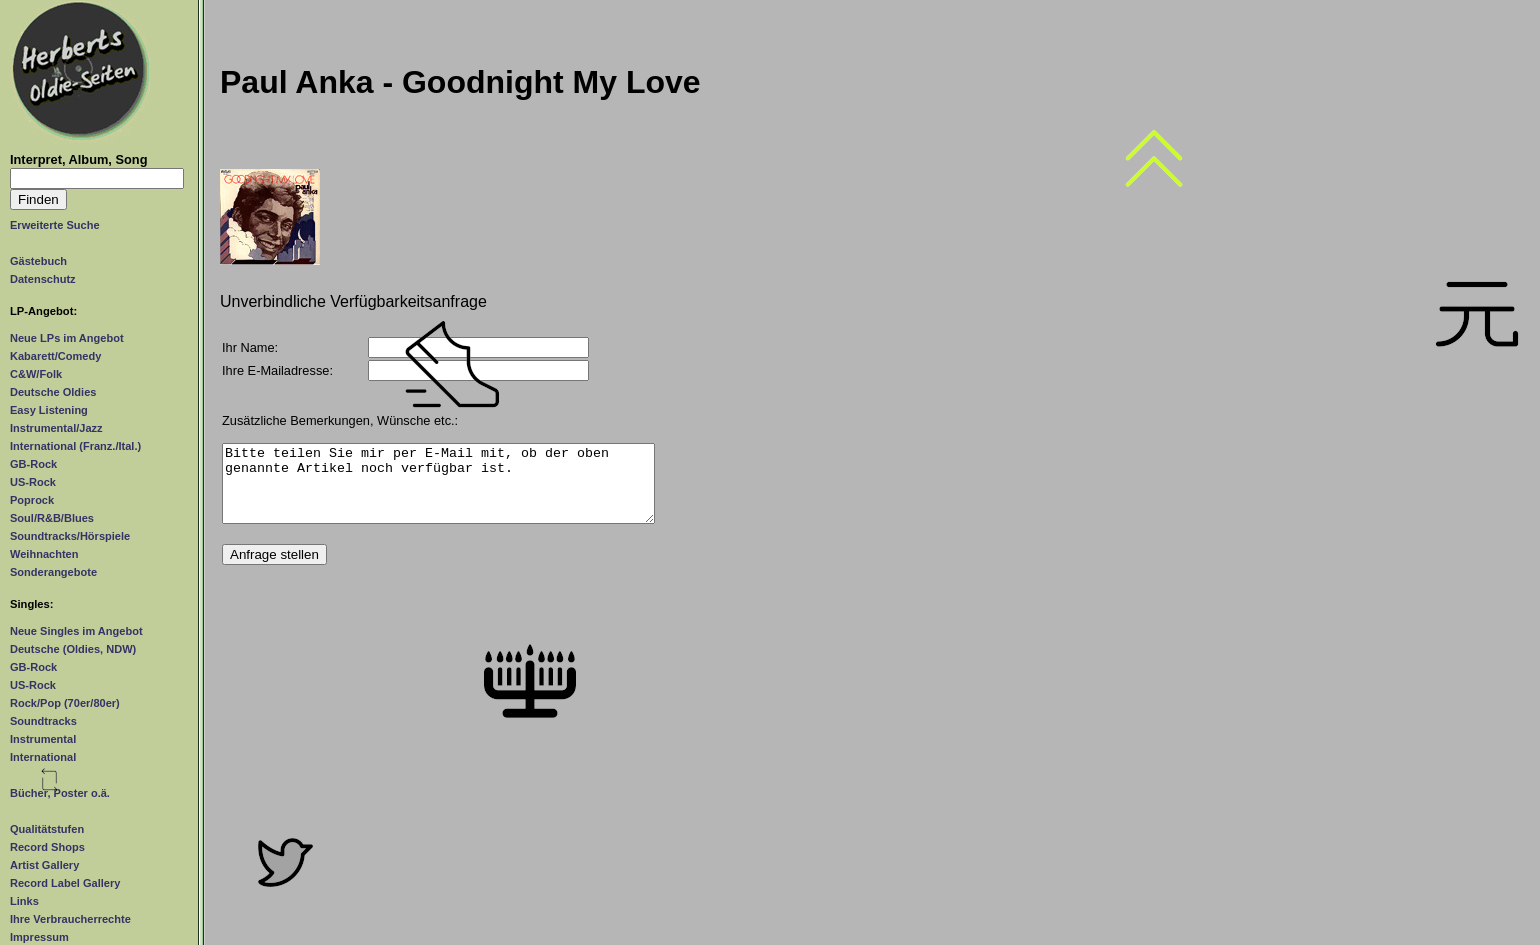  What do you see at coordinates (282, 860) in the screenshot?
I see `share to twitter` at bounding box center [282, 860].